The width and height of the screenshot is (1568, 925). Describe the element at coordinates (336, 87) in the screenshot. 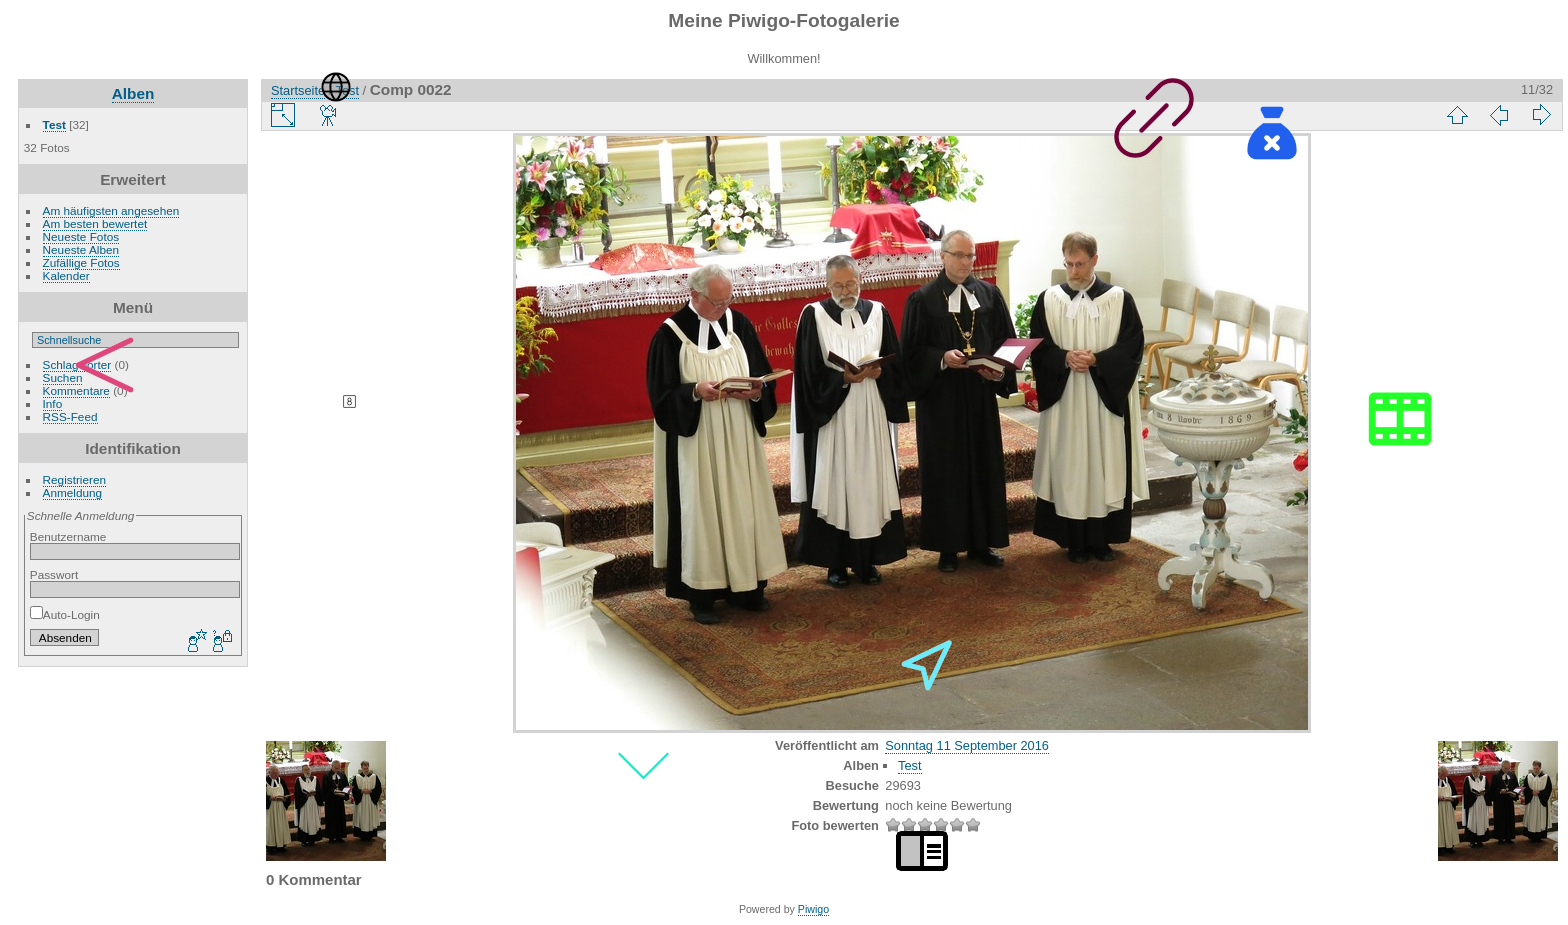

I see `access website or browse the internet` at that location.